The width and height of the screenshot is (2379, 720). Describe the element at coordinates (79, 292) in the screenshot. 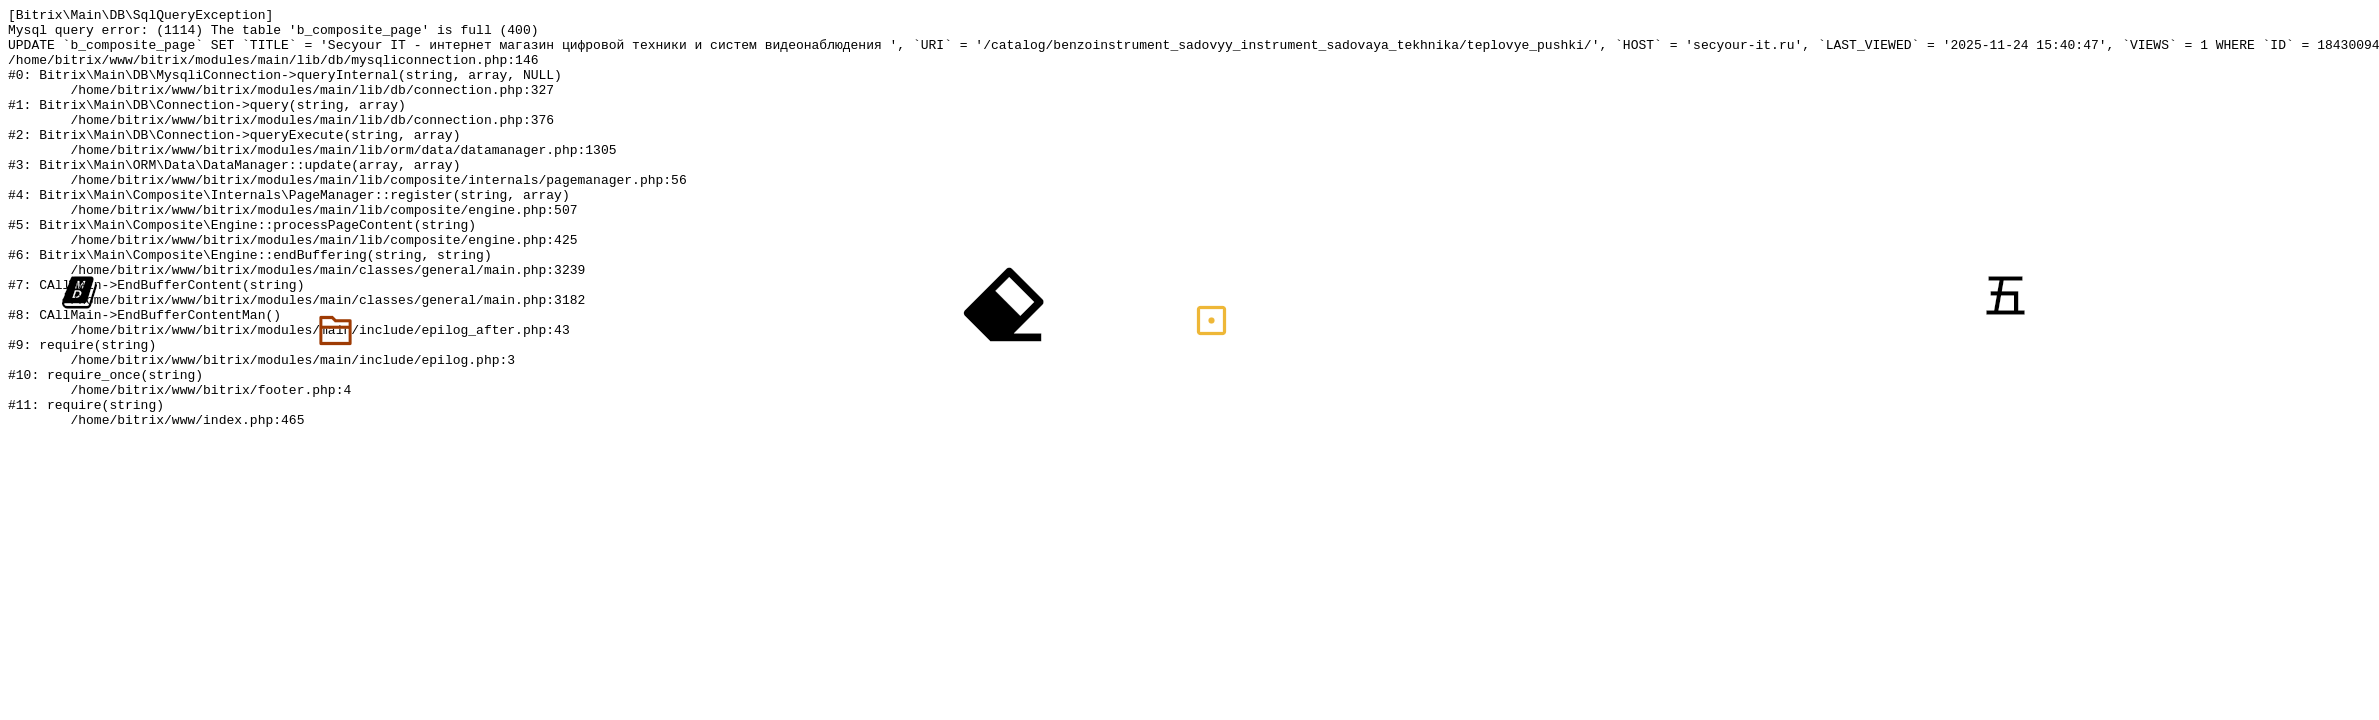

I see `mdbook documentation tool logo` at that location.